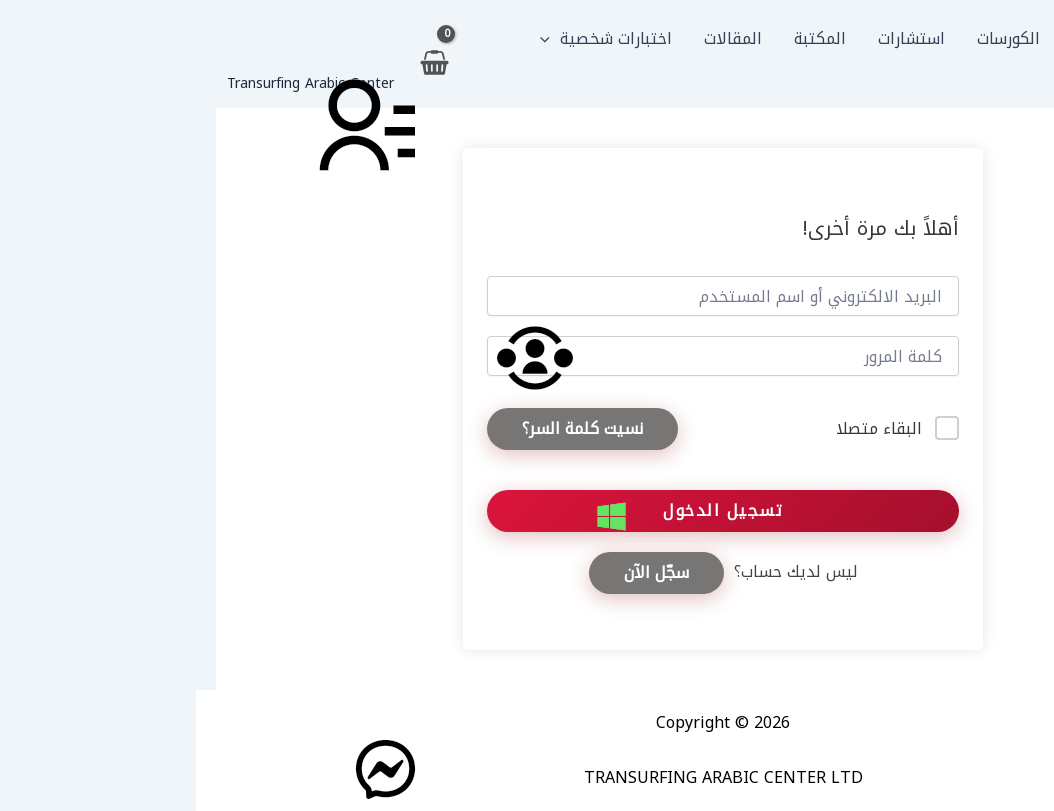 The height and width of the screenshot is (811, 1054). Describe the element at coordinates (535, 358) in the screenshot. I see `view community members` at that location.